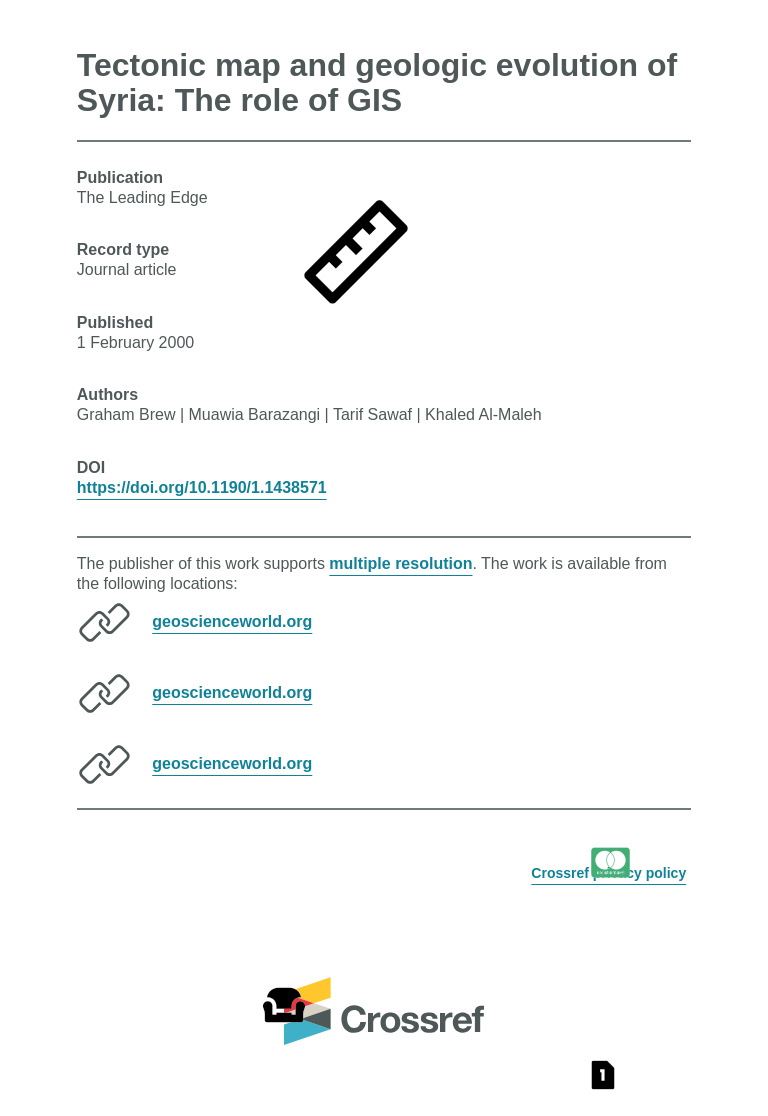 This screenshot has width=768, height=1116. Describe the element at coordinates (603, 1075) in the screenshot. I see `indicates primary SIM card slot (SIM 1)` at that location.